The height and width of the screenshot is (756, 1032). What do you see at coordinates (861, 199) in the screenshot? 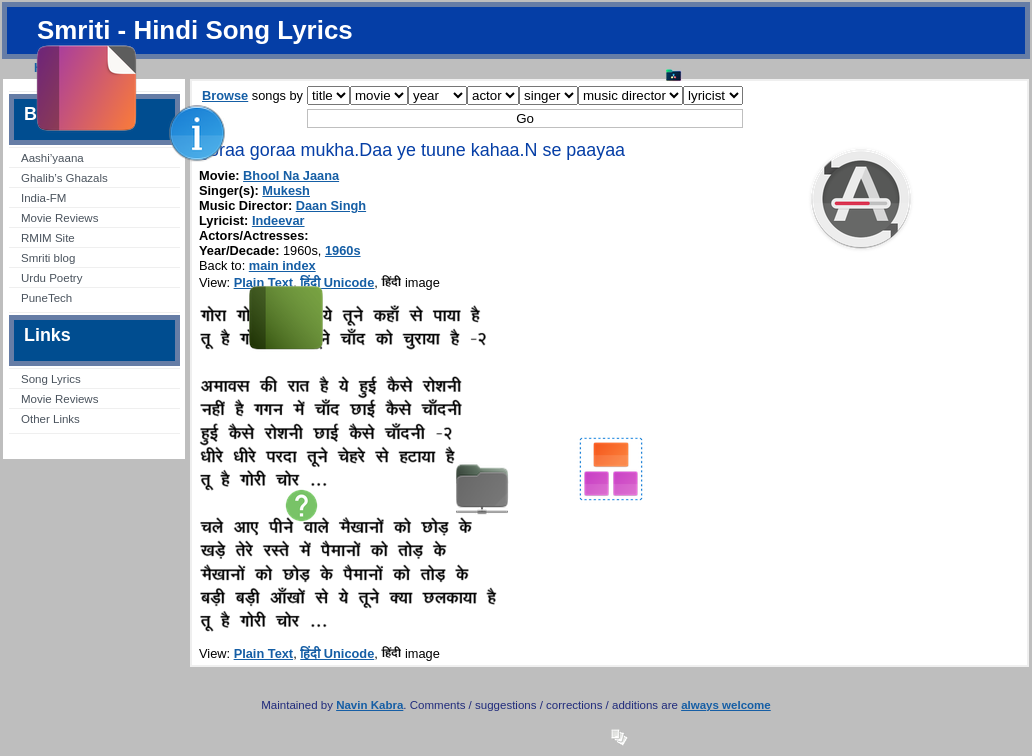
I see `check for available software updates` at bounding box center [861, 199].